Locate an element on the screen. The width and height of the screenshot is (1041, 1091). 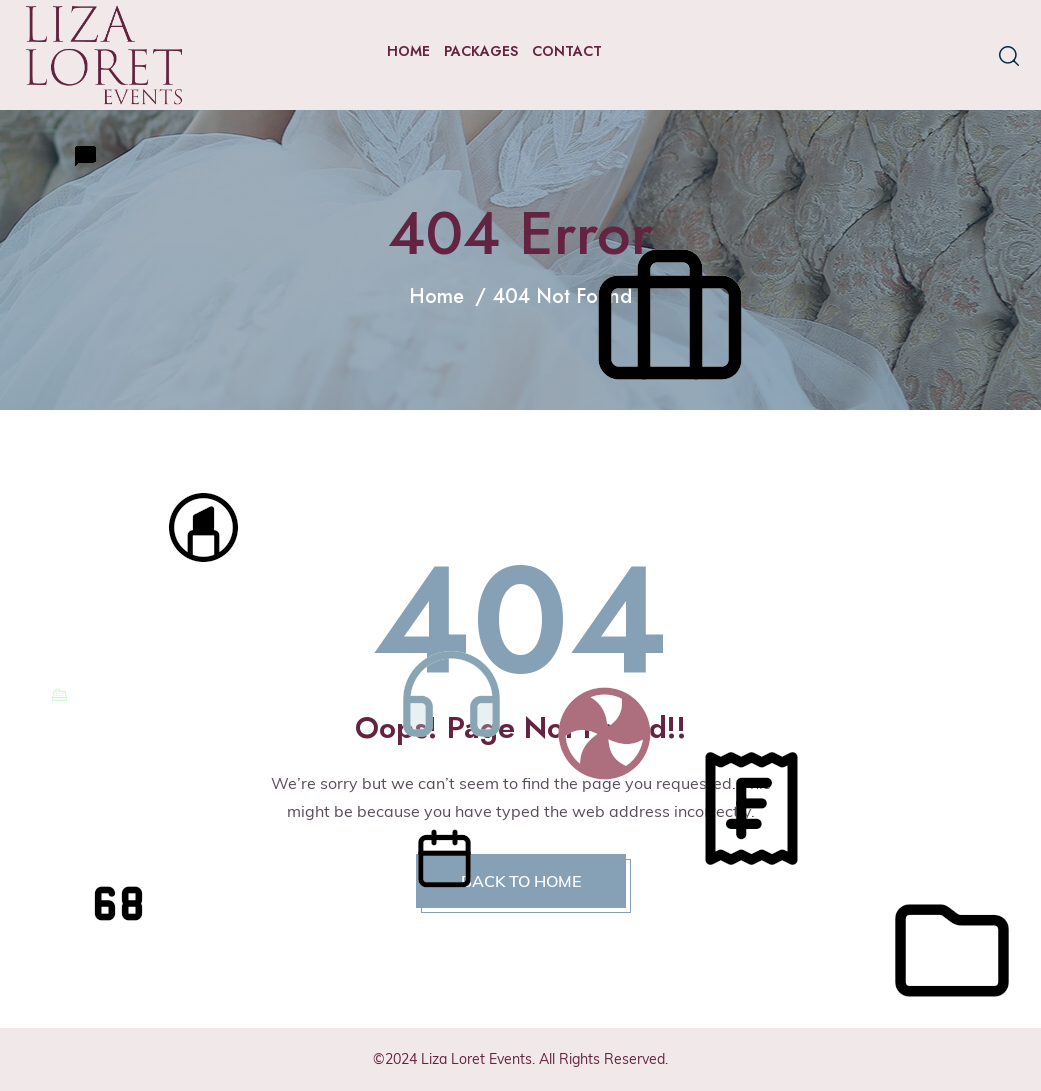
access audio or music playback is located at coordinates (451, 699).